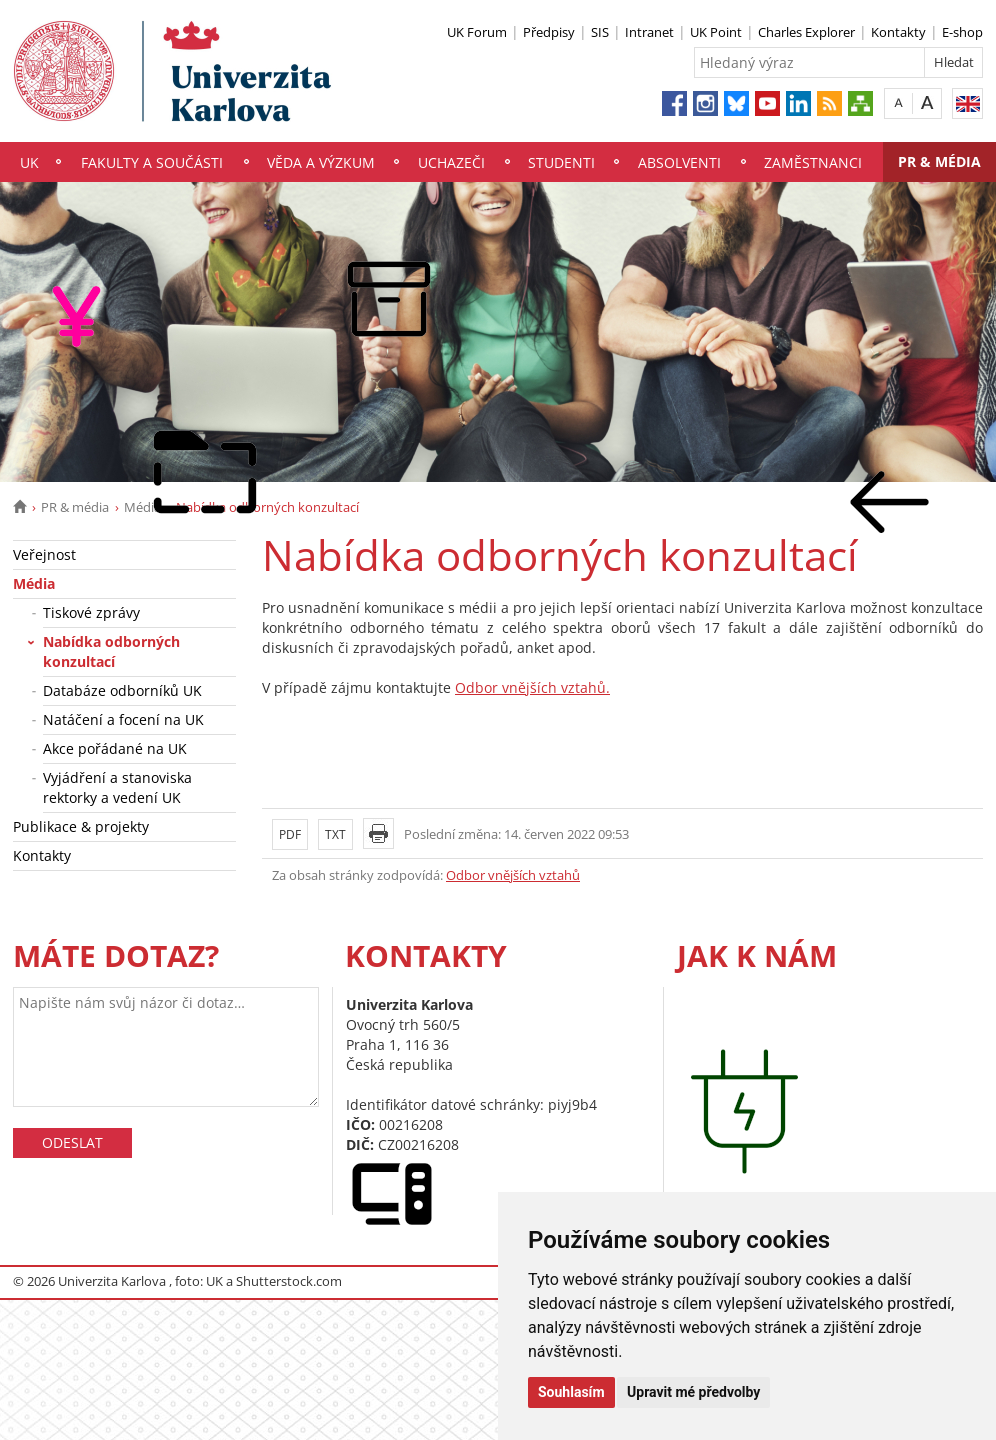 The height and width of the screenshot is (1440, 996). Describe the element at coordinates (205, 470) in the screenshot. I see `create a new folder` at that location.